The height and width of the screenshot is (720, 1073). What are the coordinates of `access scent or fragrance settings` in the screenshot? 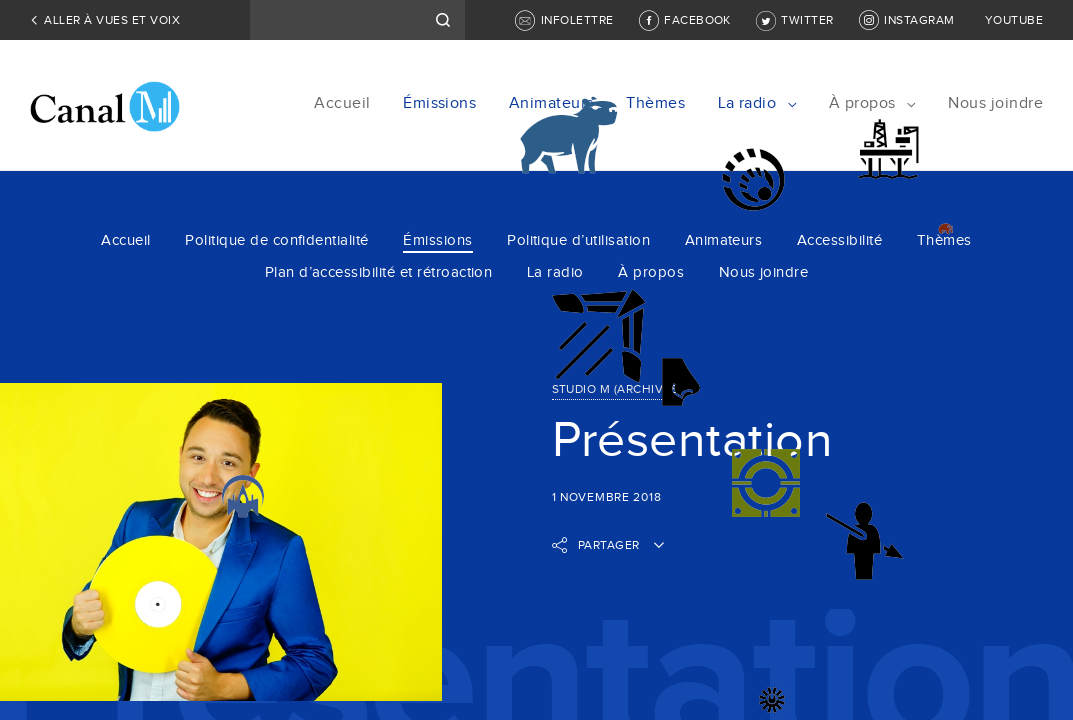 It's located at (686, 382).